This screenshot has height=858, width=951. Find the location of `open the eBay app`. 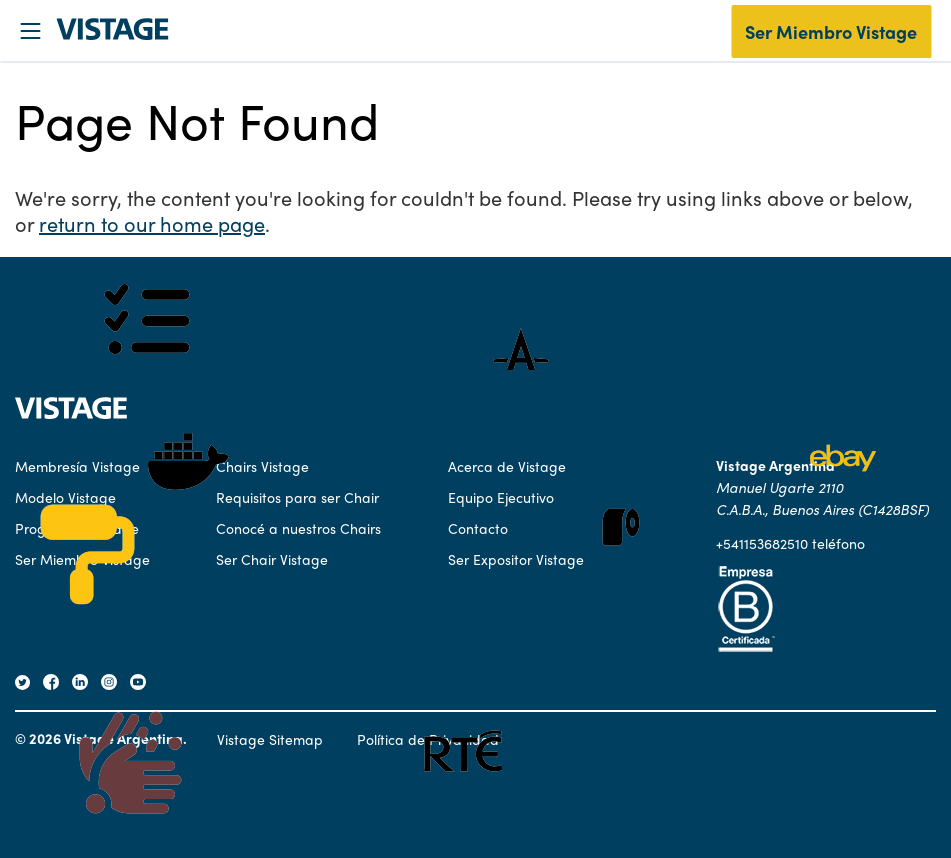

open the eBay app is located at coordinates (843, 458).